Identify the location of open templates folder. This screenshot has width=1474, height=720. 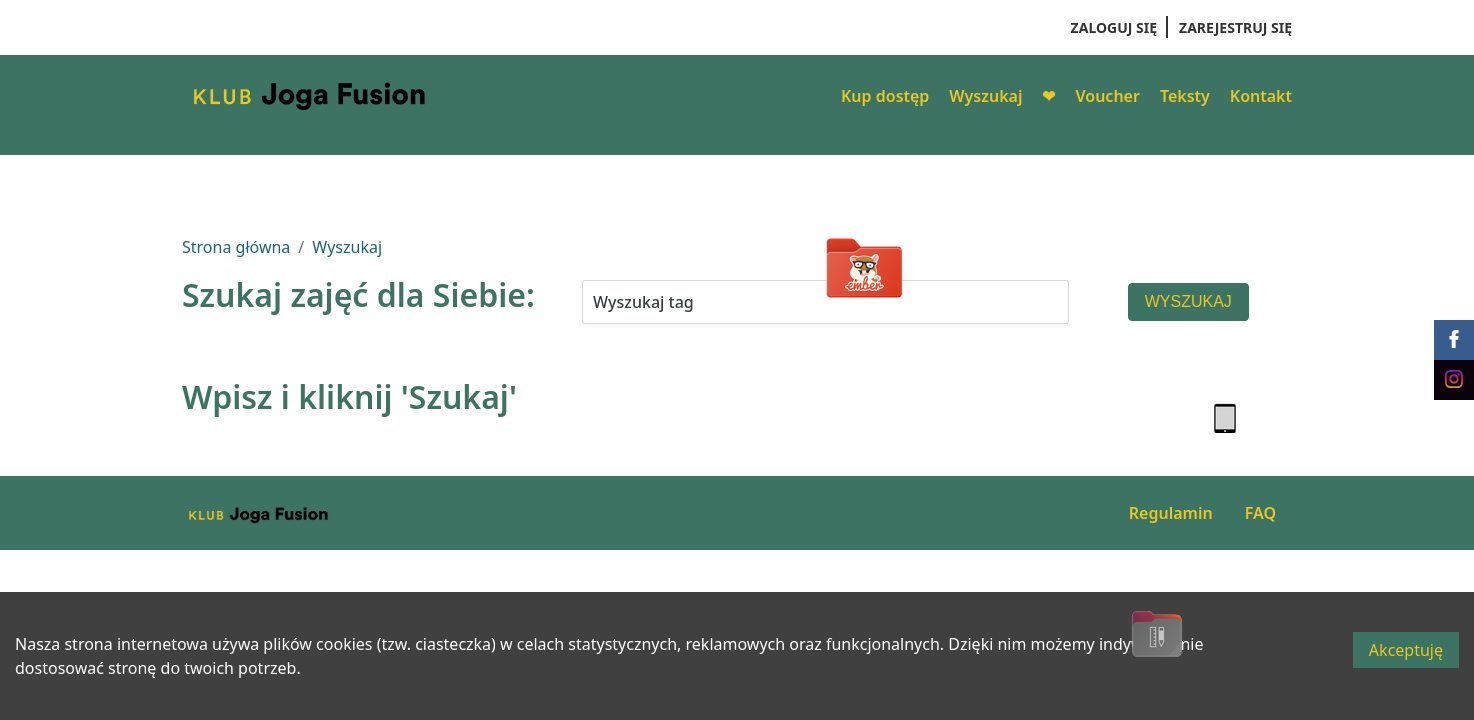
(1157, 634).